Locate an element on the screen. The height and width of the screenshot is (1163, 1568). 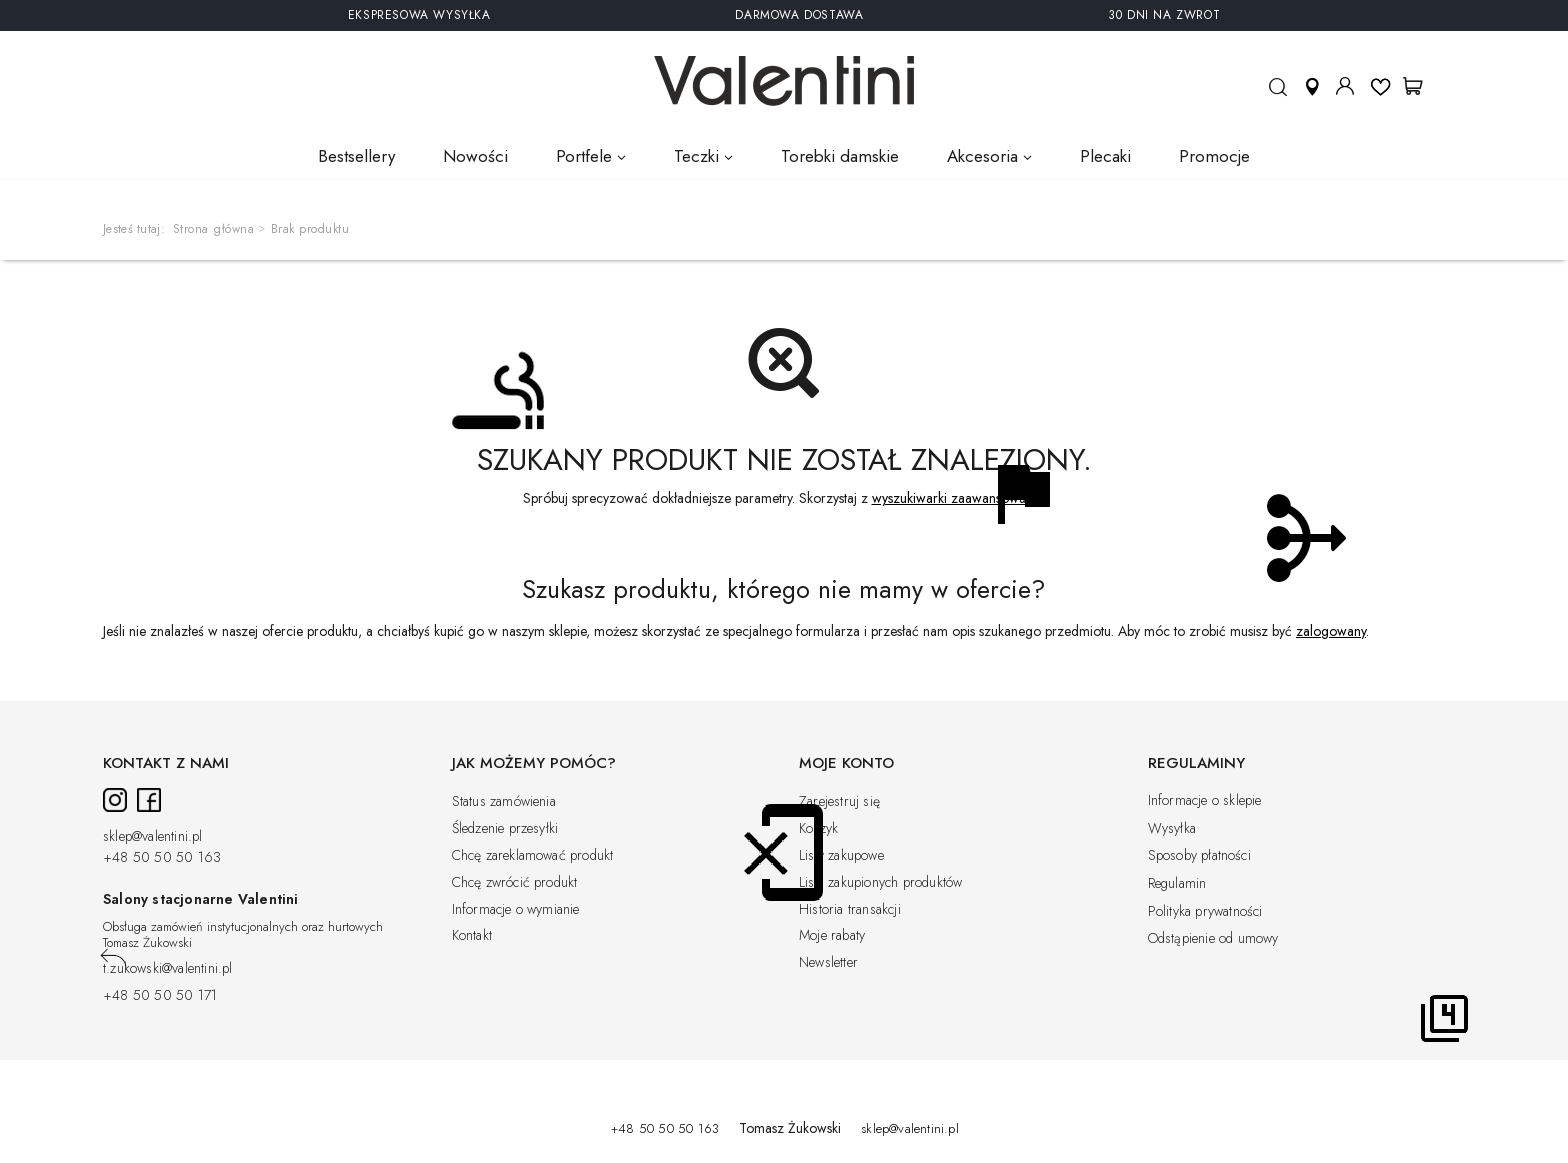
disconnect or unlink a mobile device is located at coordinates (783, 852).